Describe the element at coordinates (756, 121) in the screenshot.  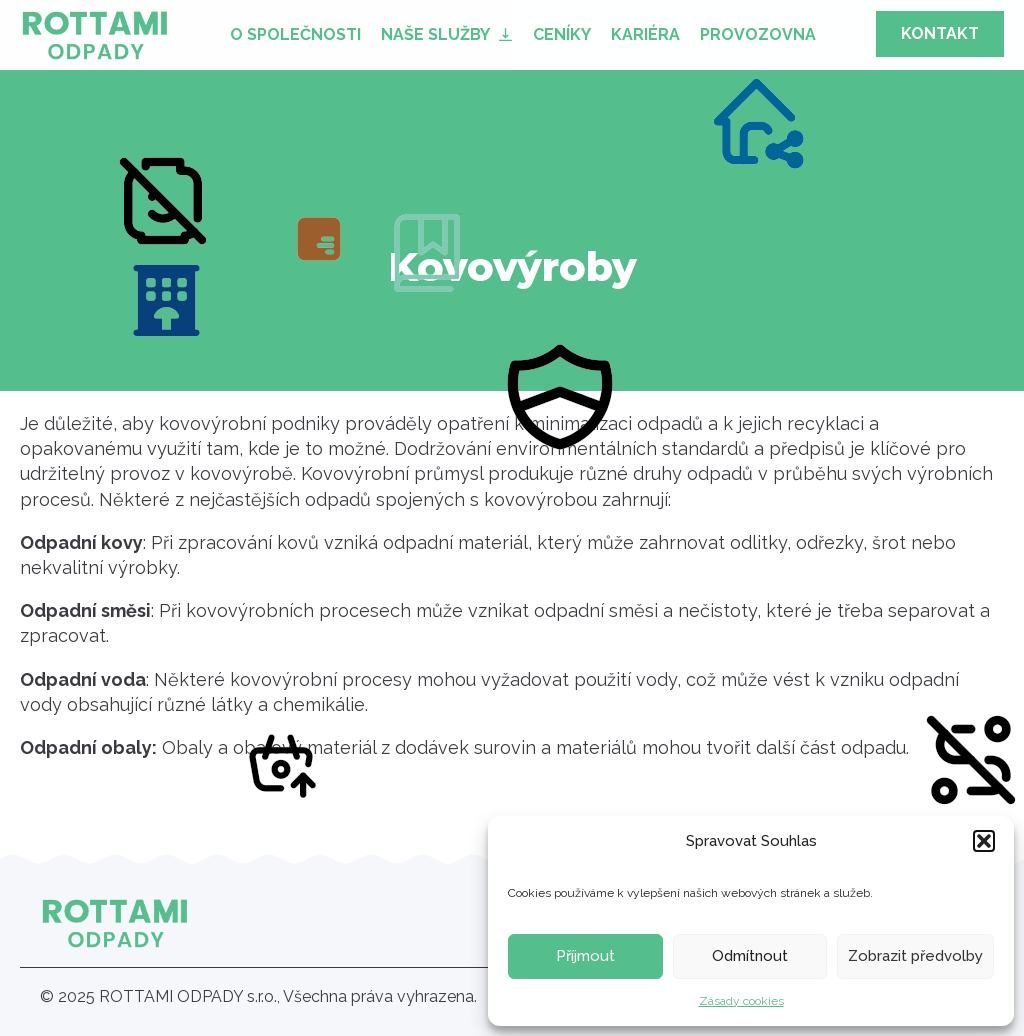
I see `share your home address or location` at that location.